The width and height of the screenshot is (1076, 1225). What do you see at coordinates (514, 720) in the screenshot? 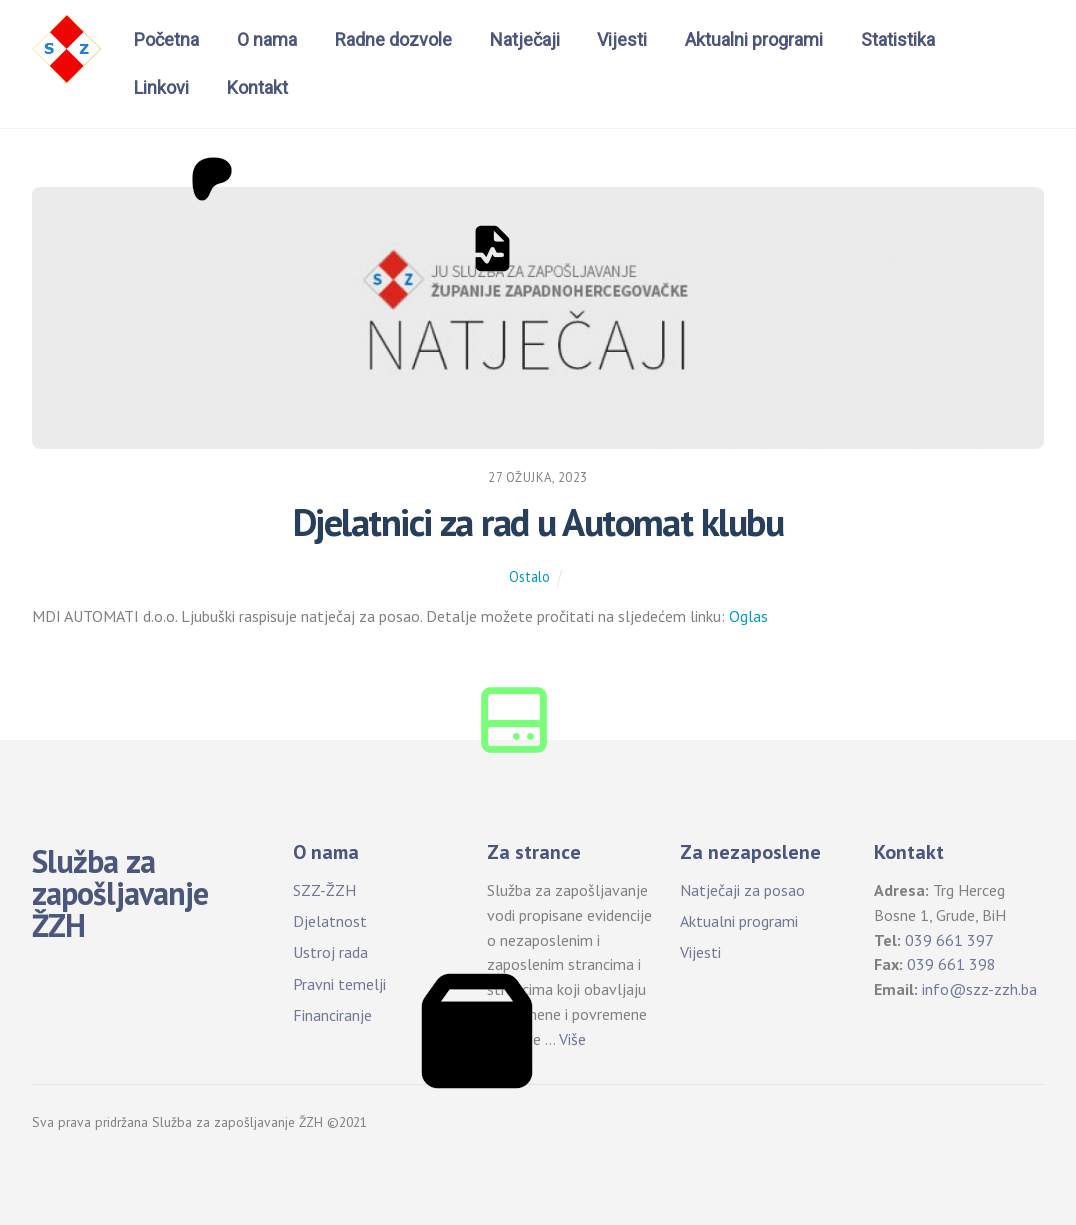
I see `access storage or disk management` at bounding box center [514, 720].